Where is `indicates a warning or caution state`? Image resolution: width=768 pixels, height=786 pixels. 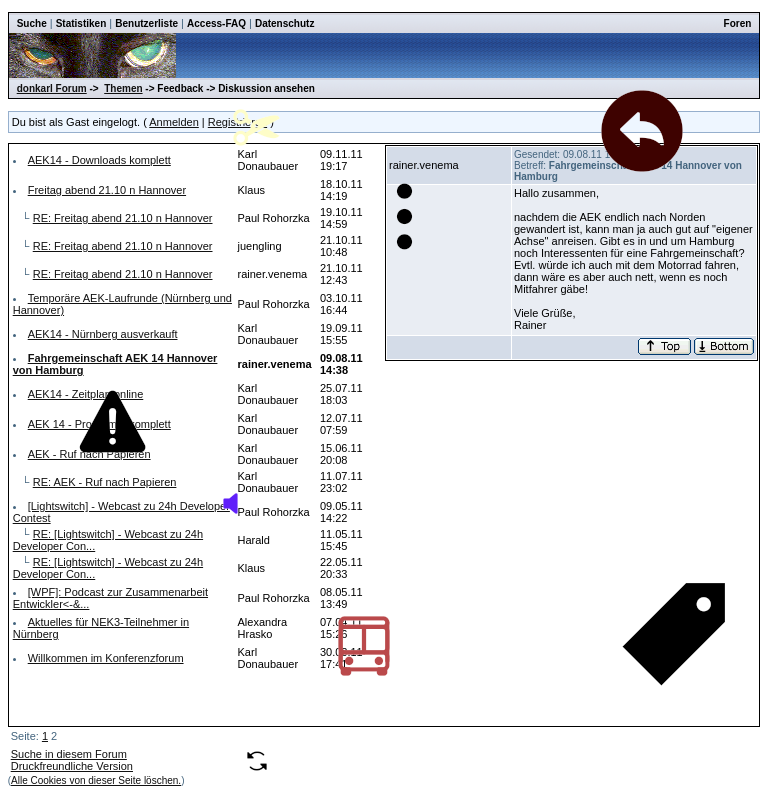 indicates a warning or caution state is located at coordinates (113, 421).